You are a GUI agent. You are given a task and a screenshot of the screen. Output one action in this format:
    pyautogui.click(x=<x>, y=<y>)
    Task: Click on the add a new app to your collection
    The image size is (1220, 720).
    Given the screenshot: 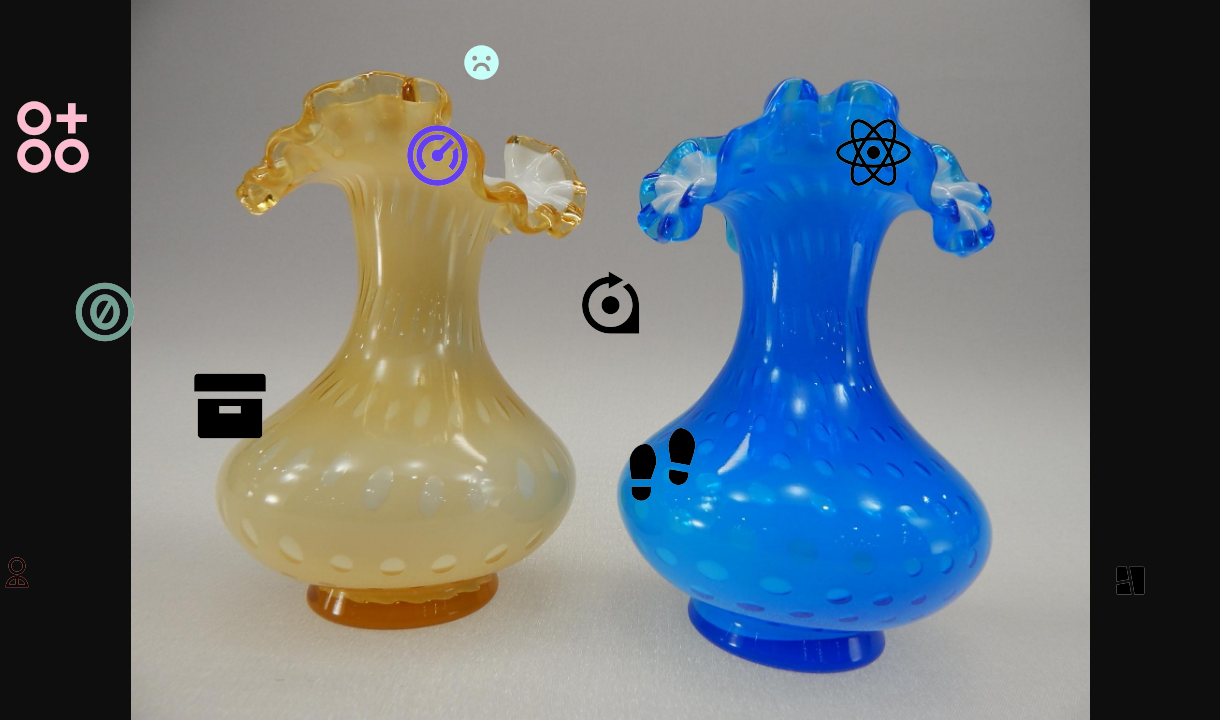 What is the action you would take?
    pyautogui.click(x=53, y=137)
    